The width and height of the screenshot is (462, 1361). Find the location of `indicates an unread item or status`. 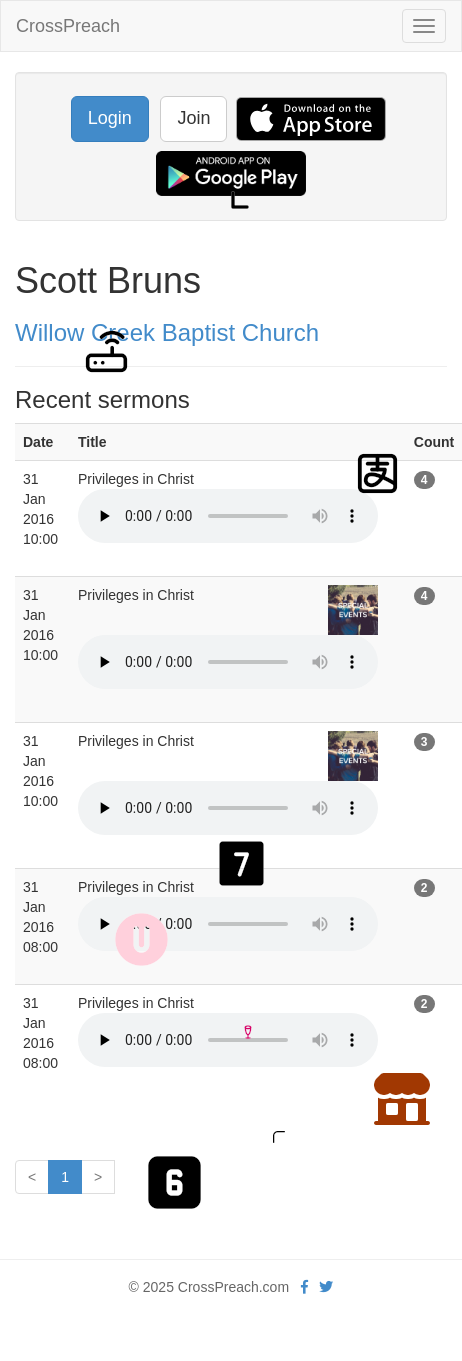

indicates an unread item or status is located at coordinates (141, 939).